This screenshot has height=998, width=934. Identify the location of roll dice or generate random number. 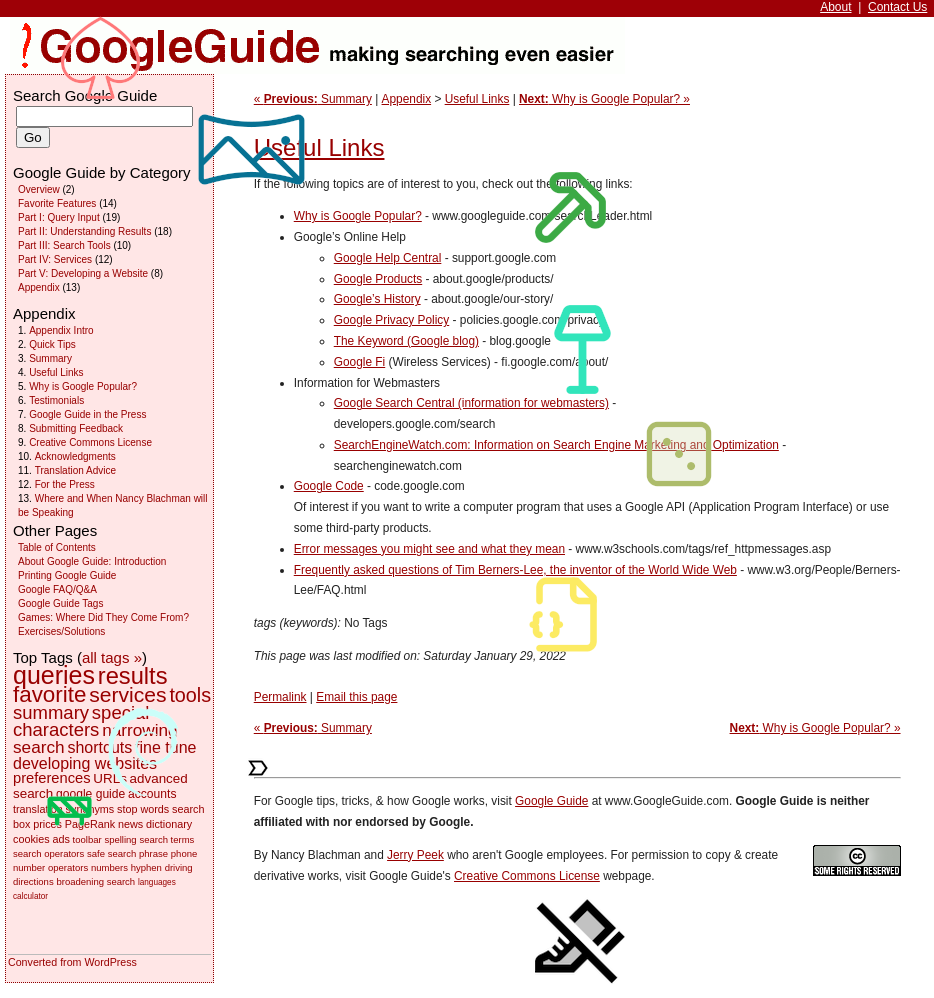
(679, 454).